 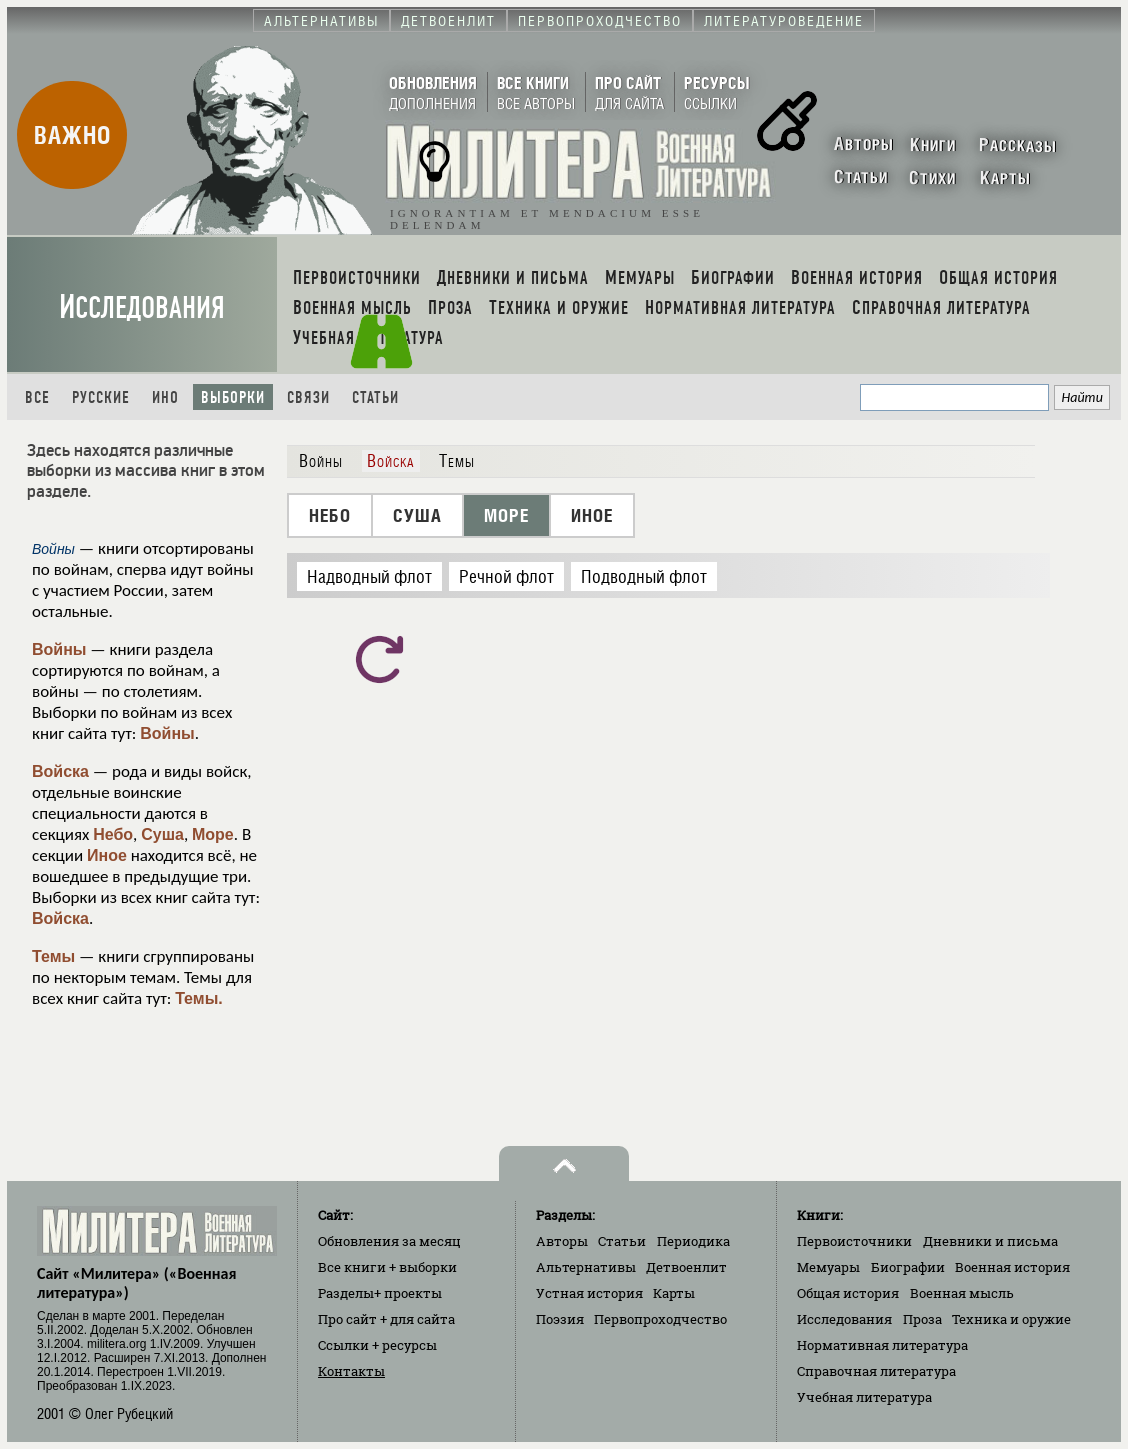 I want to click on access navigation or directions, so click(x=381, y=341).